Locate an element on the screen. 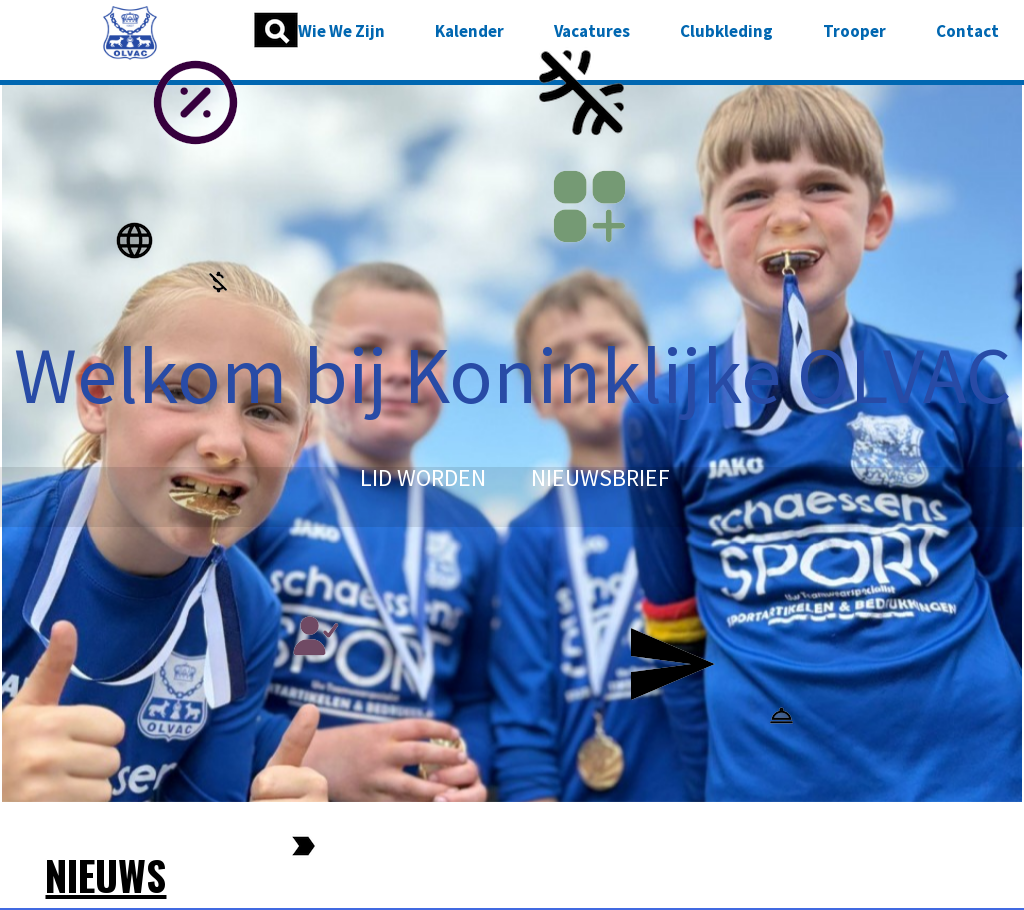 The width and height of the screenshot is (1024, 910). view available discounts or promotions is located at coordinates (195, 102).